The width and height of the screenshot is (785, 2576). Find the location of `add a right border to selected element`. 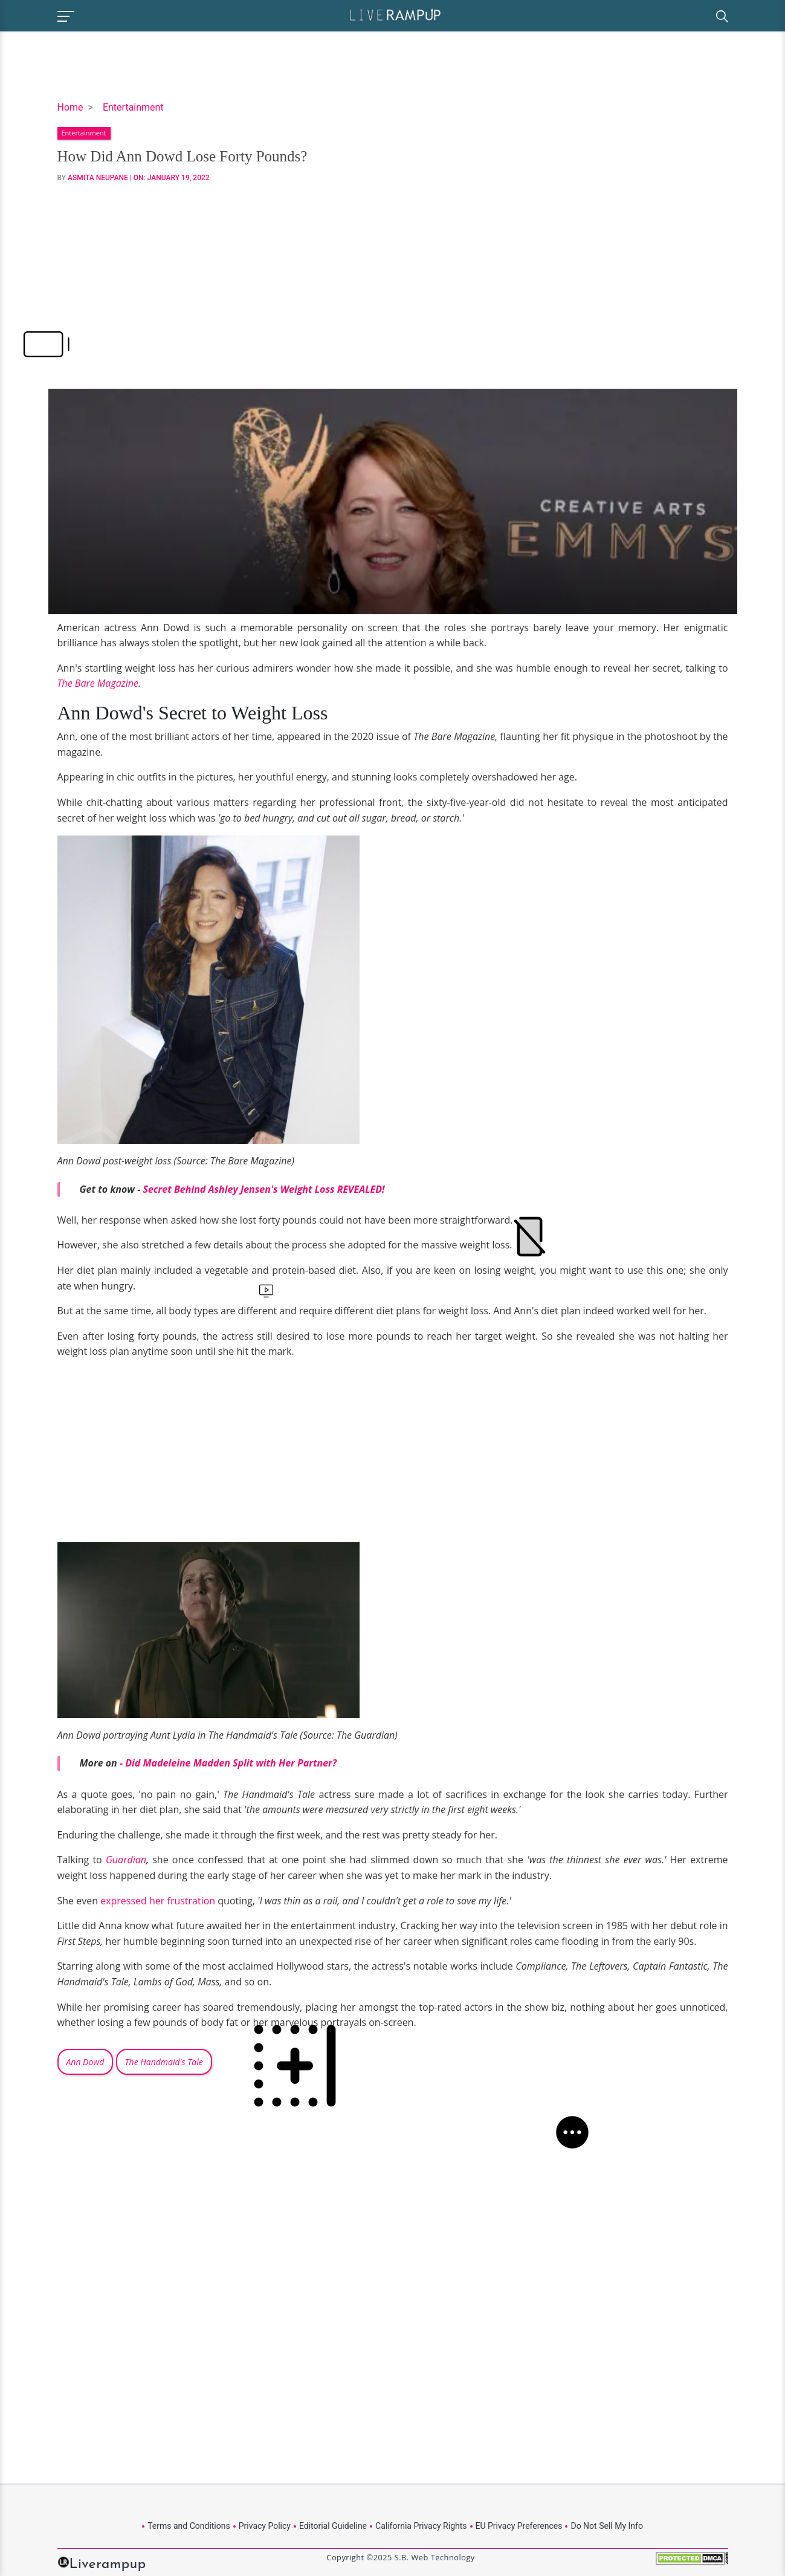

add a right border to selected element is located at coordinates (295, 2066).